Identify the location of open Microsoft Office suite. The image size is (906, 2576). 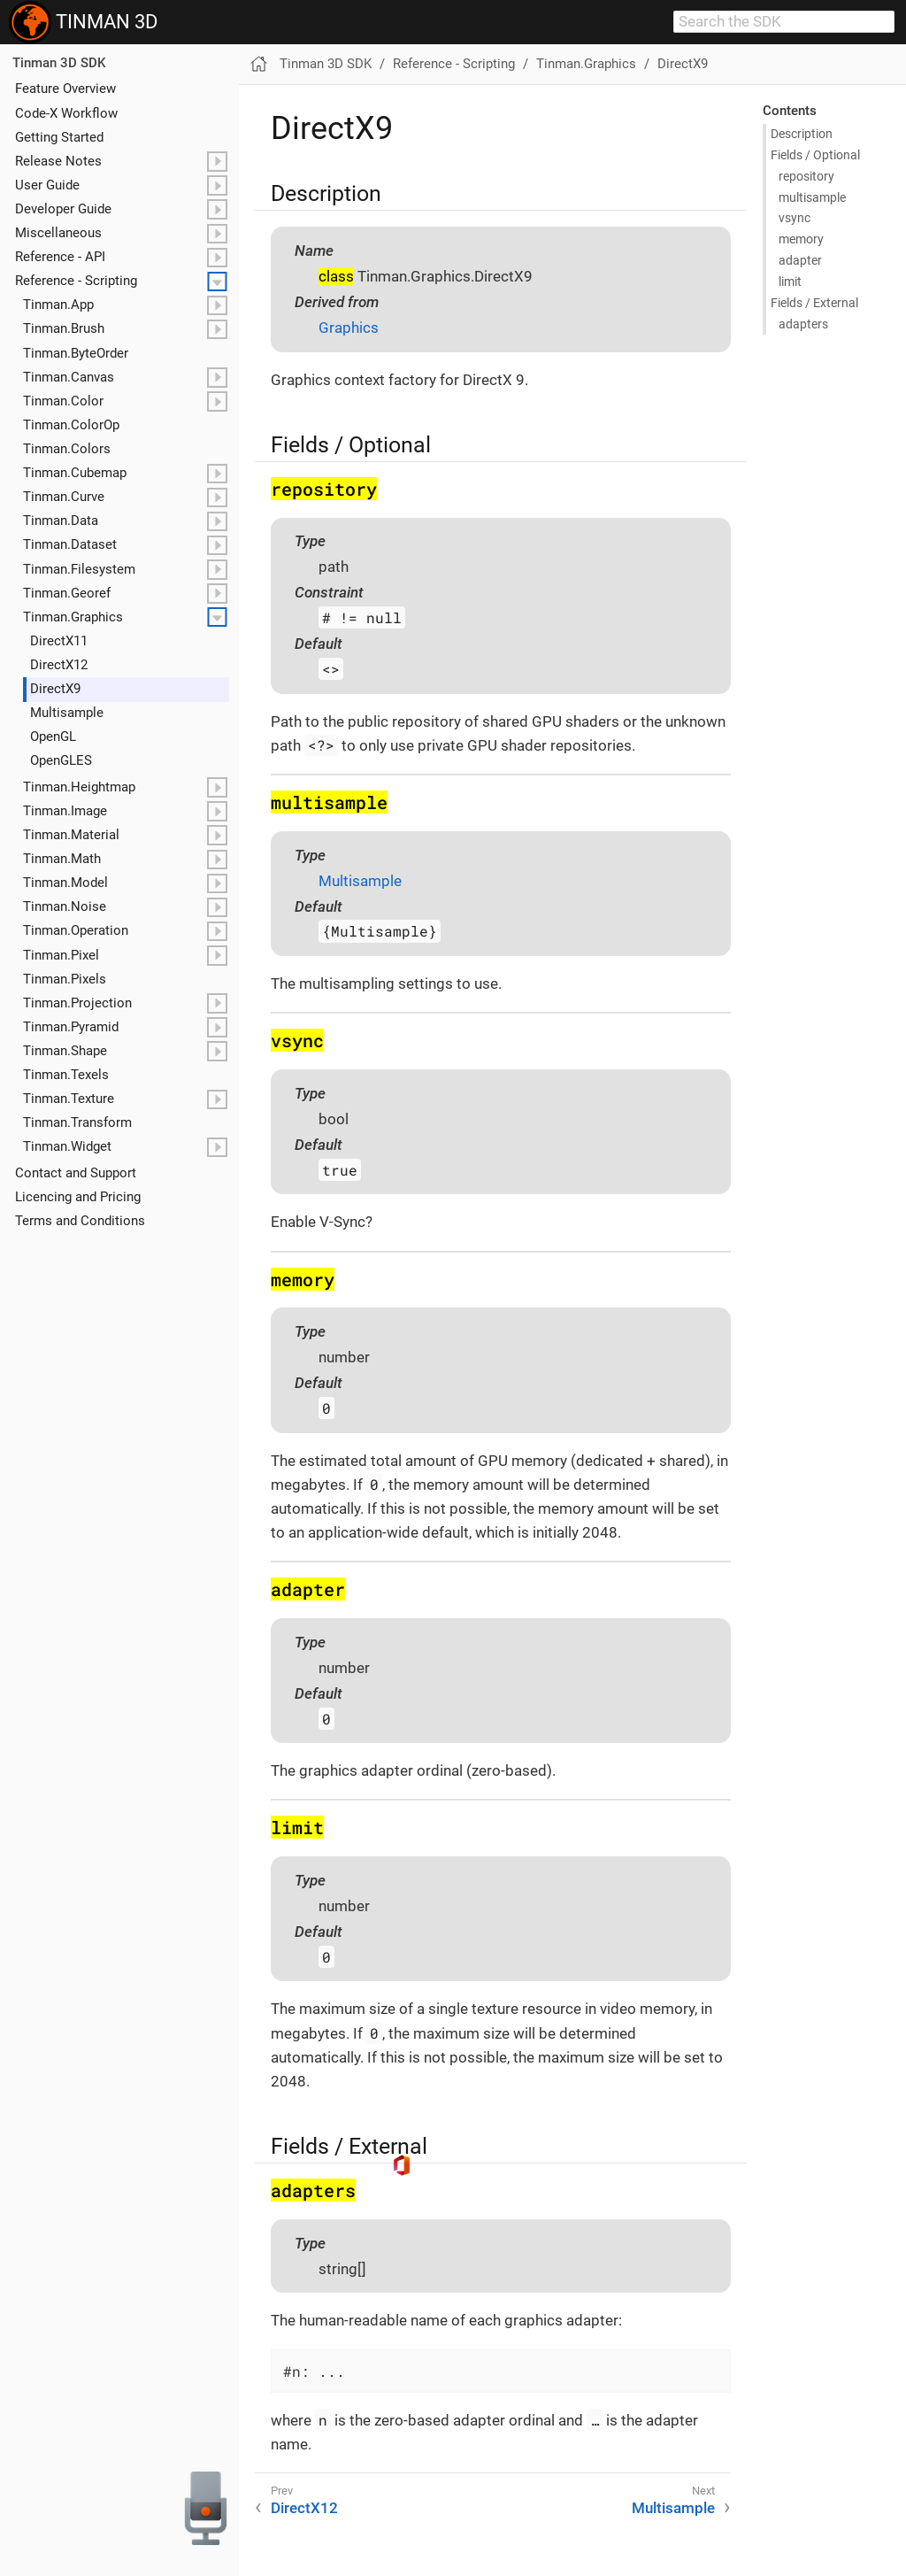
(402, 2165).